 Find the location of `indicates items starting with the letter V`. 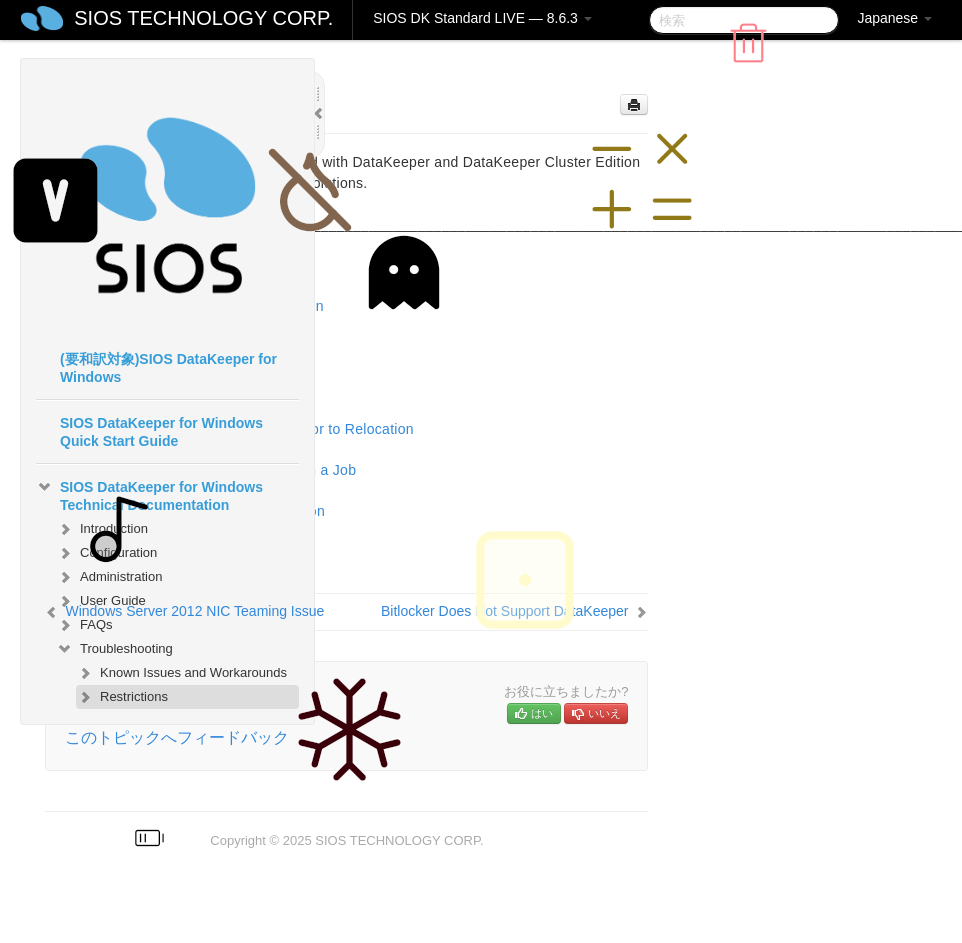

indicates items starting with the letter V is located at coordinates (55, 200).